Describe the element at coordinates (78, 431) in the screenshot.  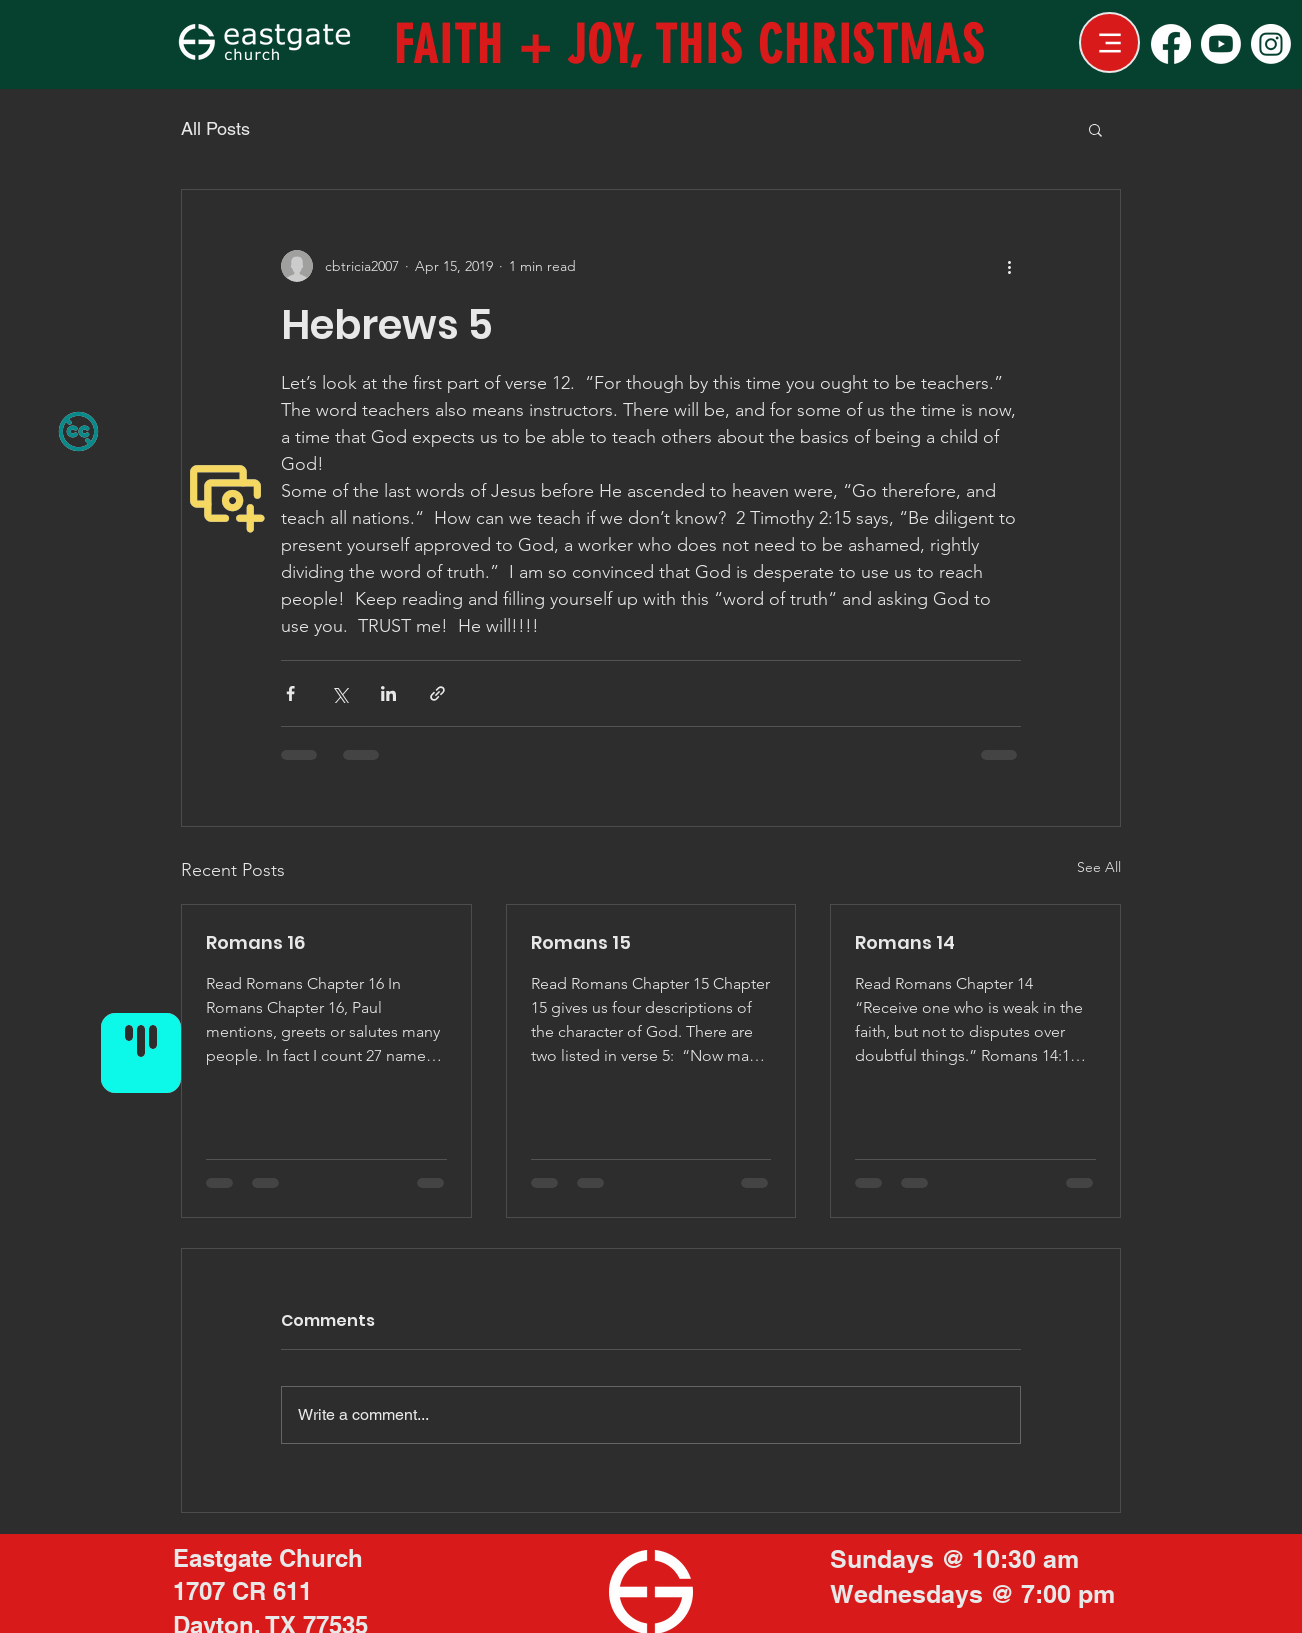
I see `indicates content is not available under creative commons license` at that location.